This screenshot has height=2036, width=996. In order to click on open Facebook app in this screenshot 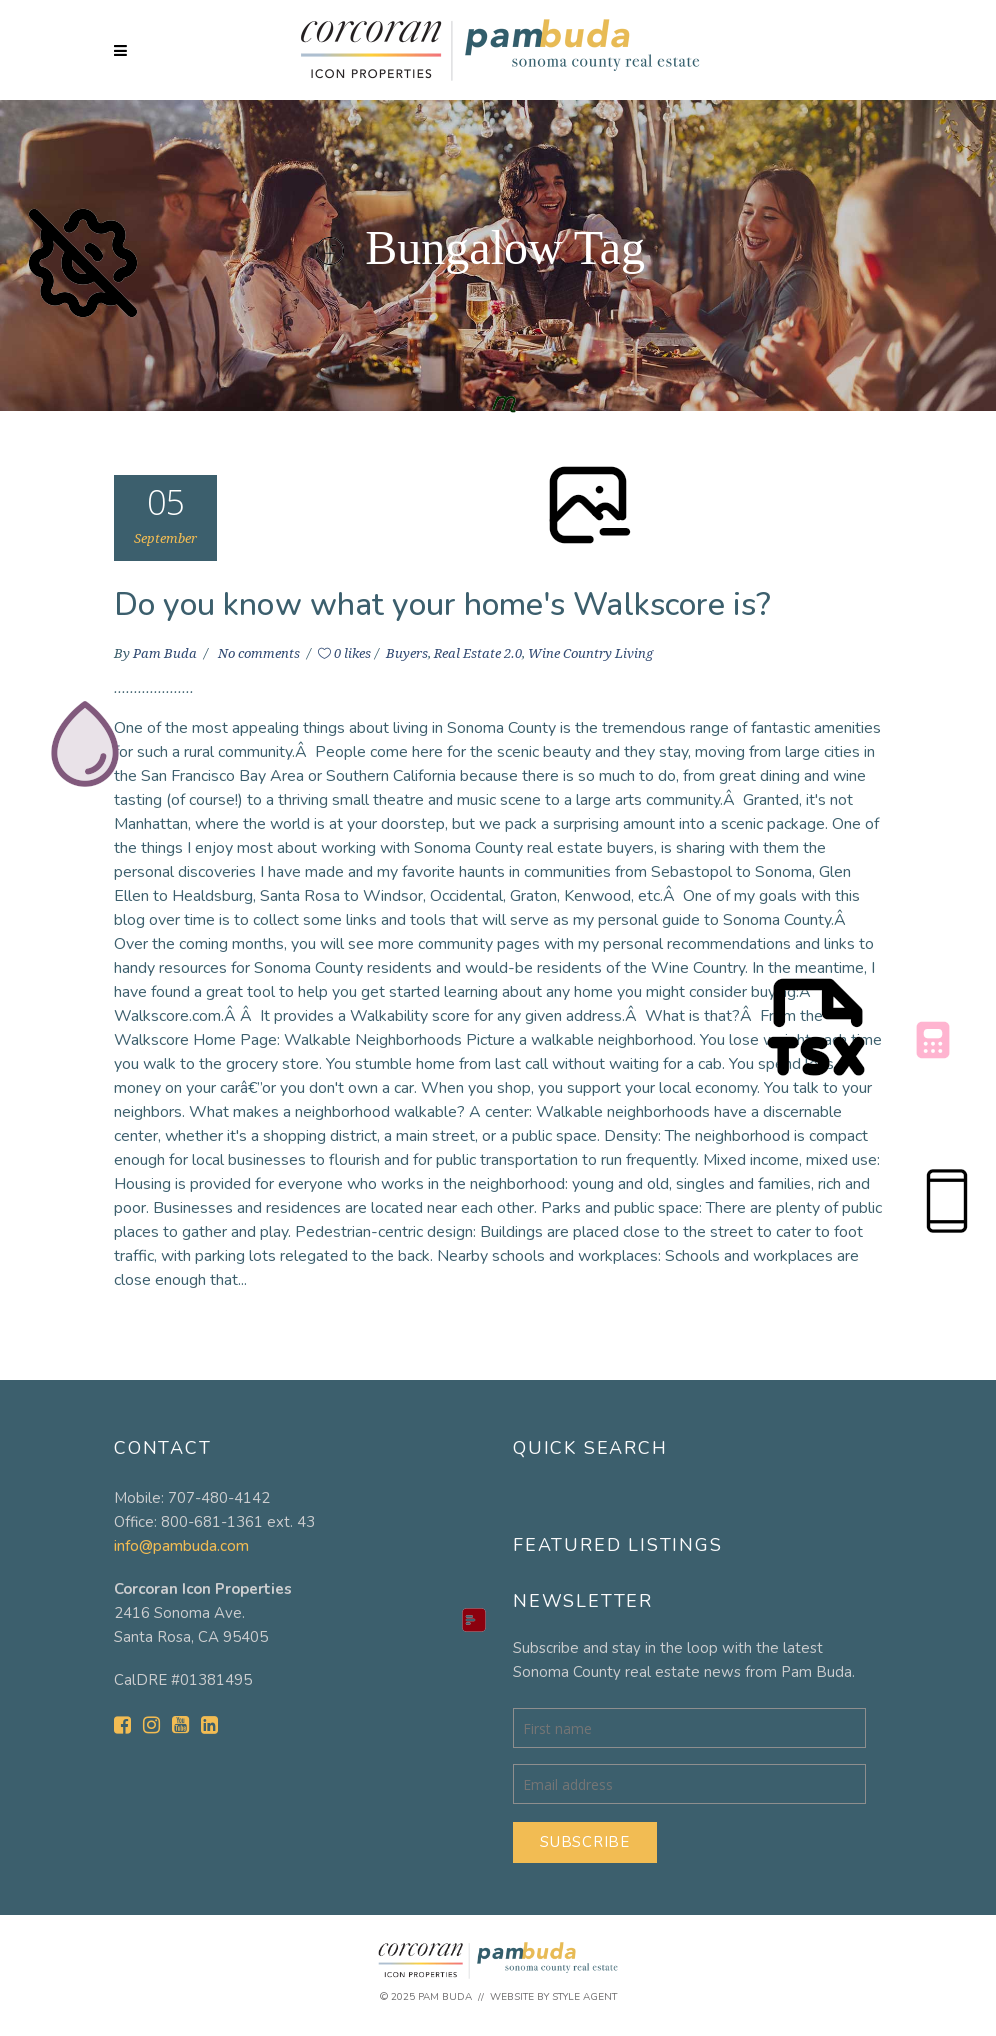, I will do `click(330, 251)`.